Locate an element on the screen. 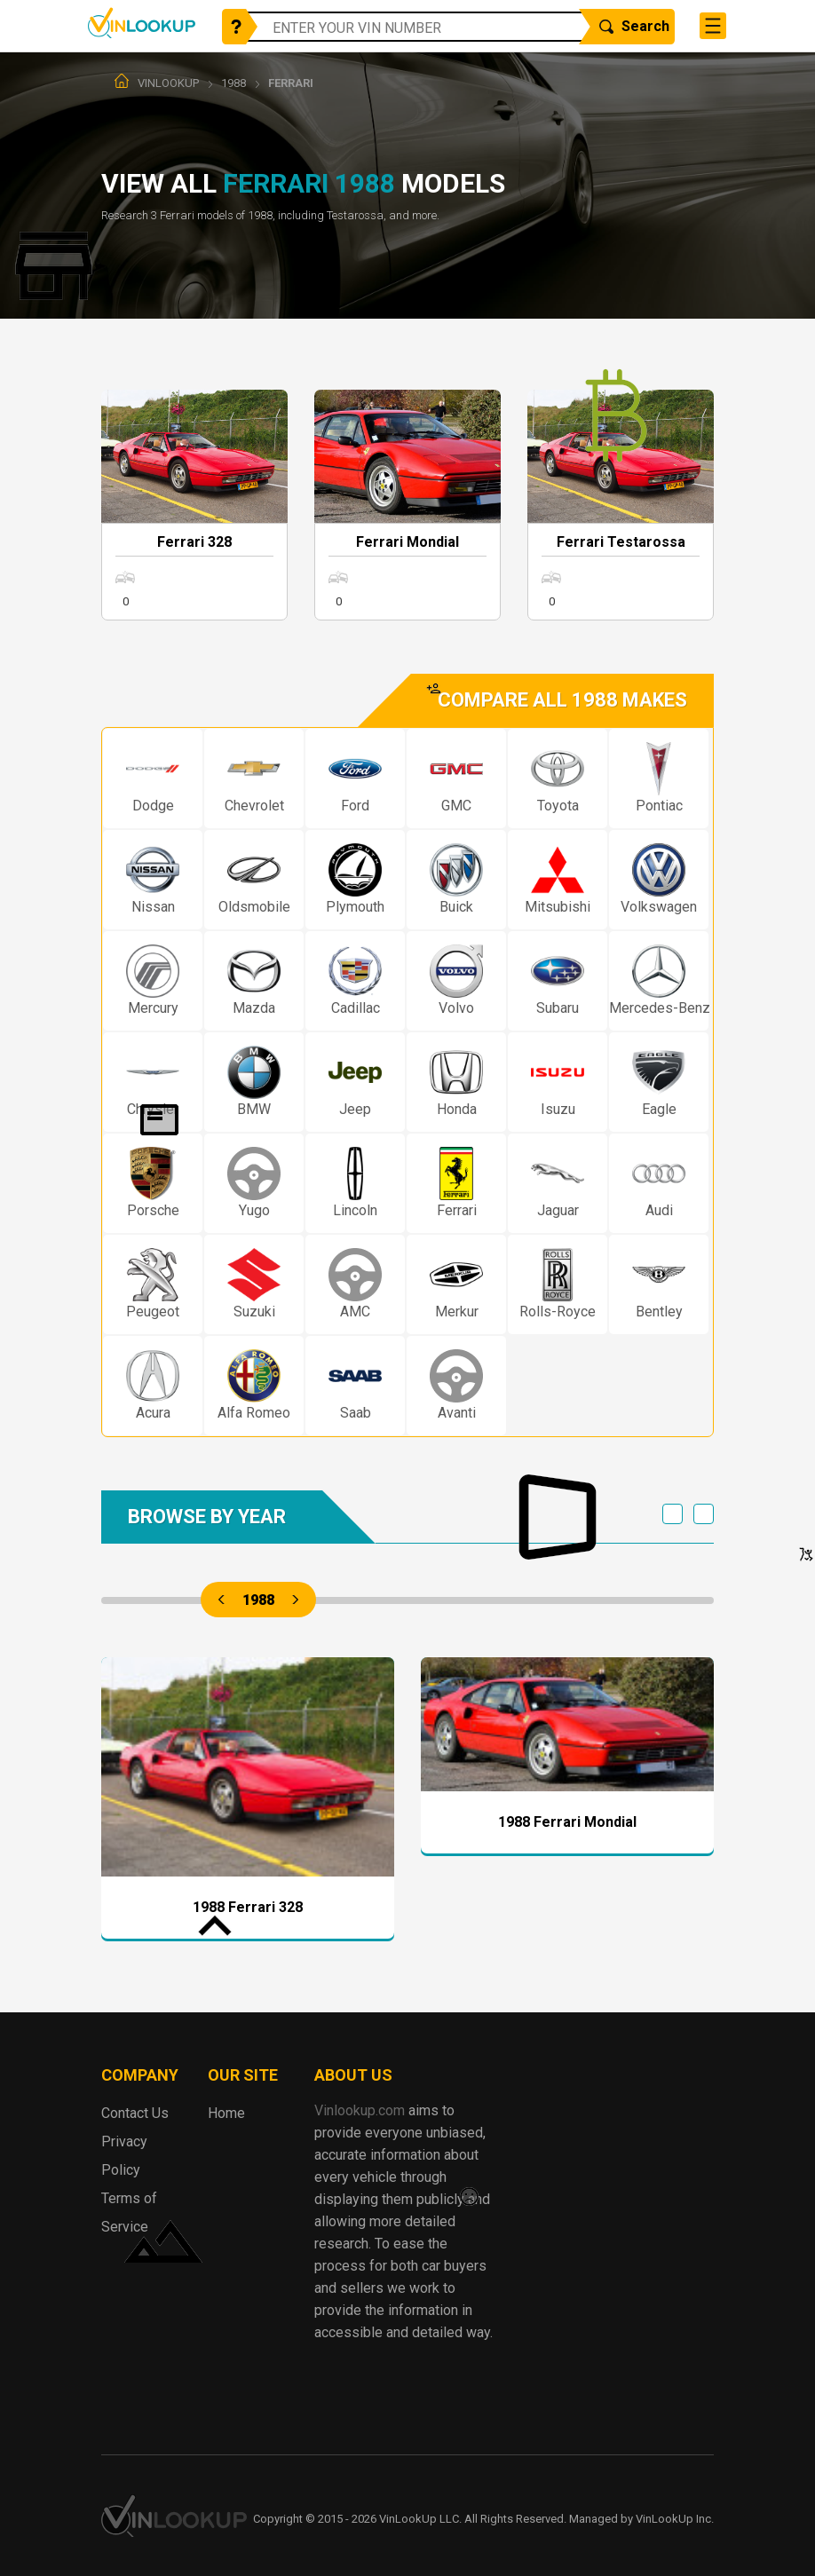 Image resolution: width=815 pixels, height=2576 pixels. view featured playlist is located at coordinates (159, 1119).